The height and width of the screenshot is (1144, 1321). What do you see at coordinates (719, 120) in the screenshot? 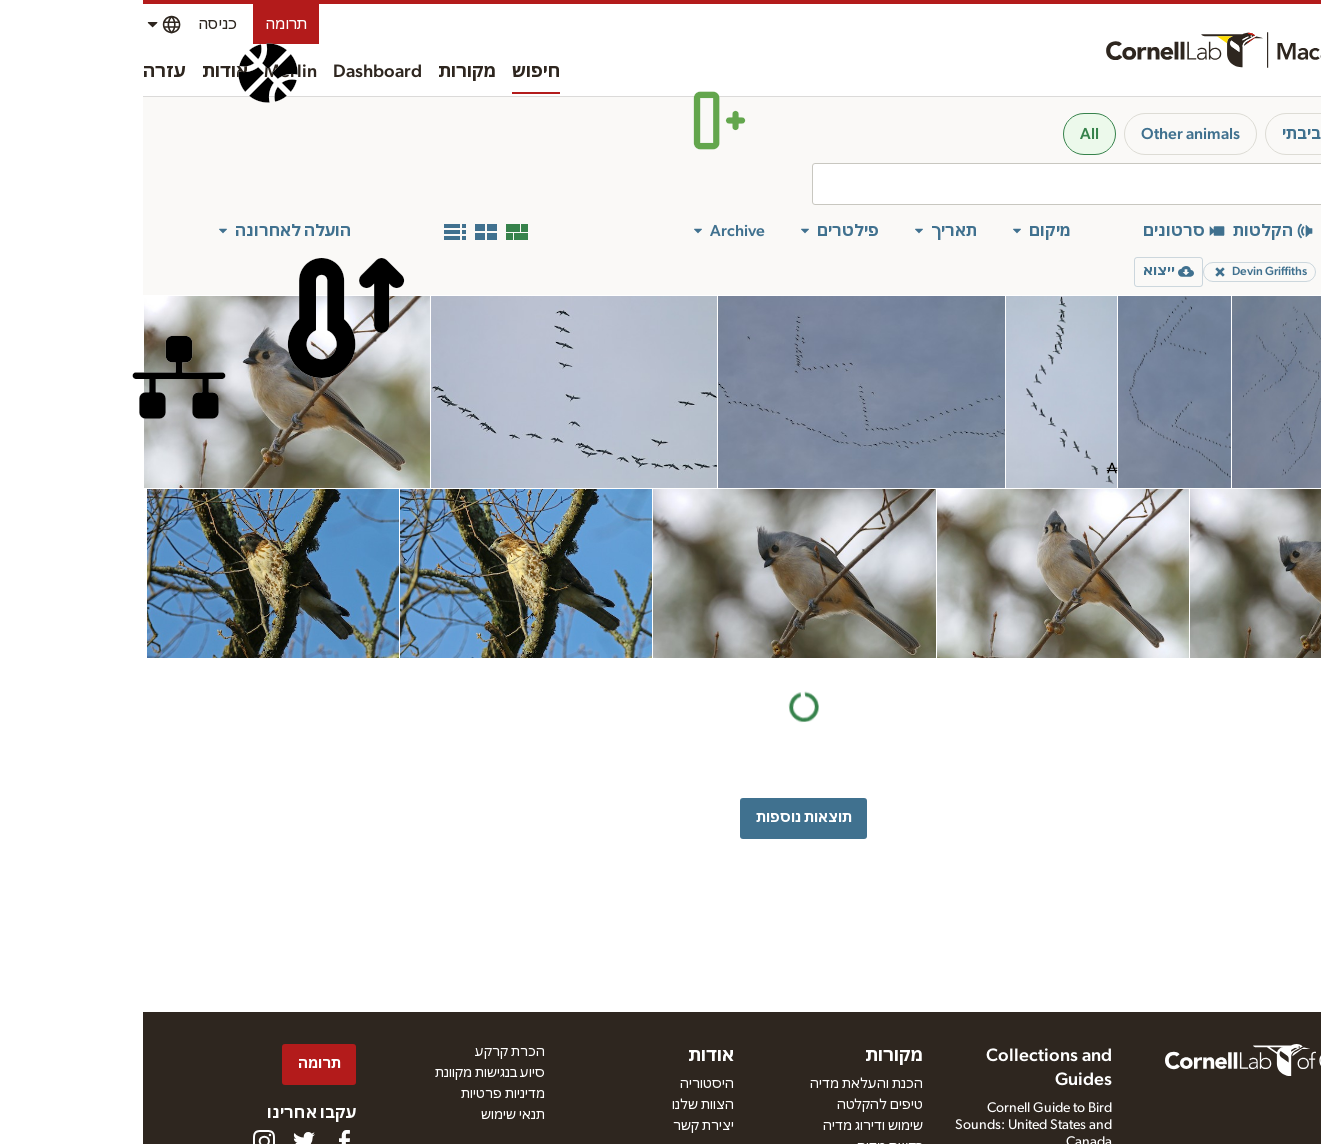
I see `insert a new column to the right` at bounding box center [719, 120].